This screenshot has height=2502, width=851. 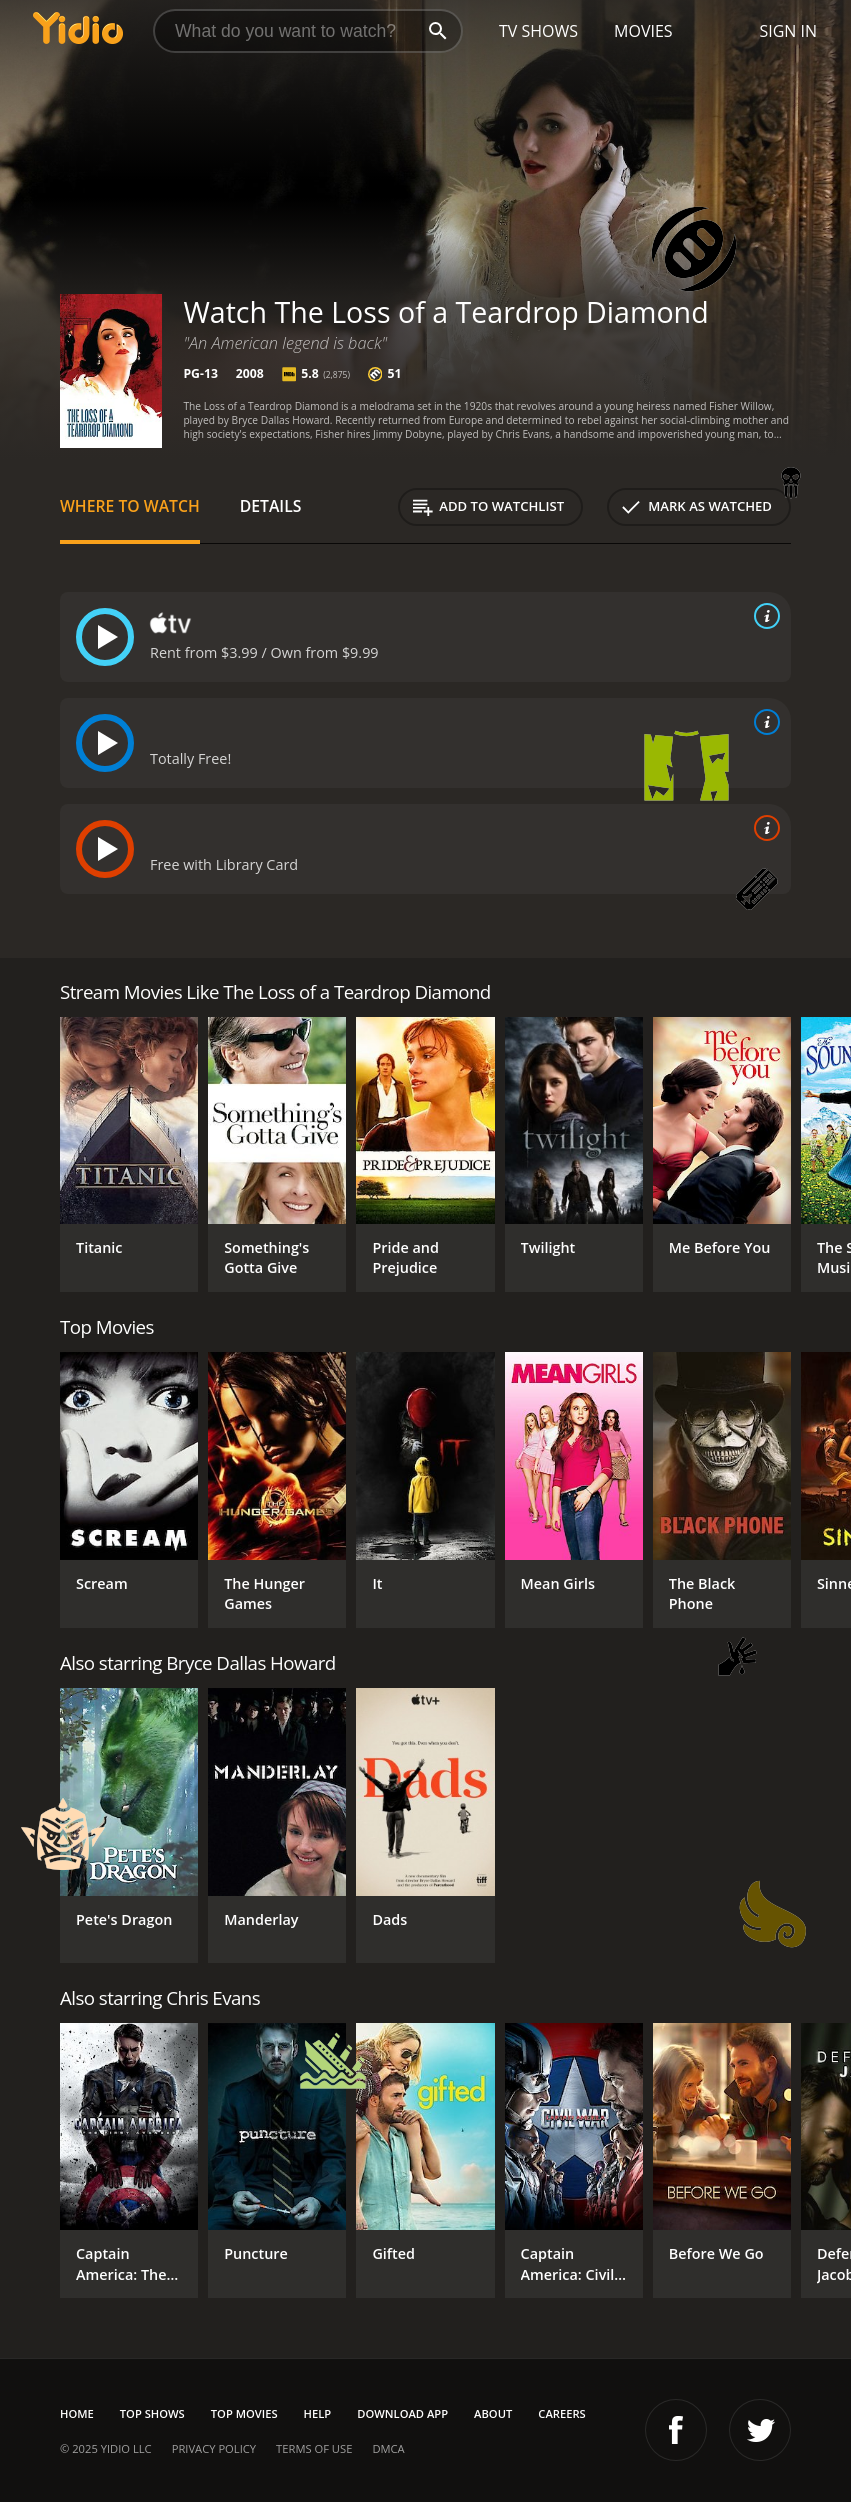 What do you see at coordinates (757, 889) in the screenshot?
I see `view your boarding pass` at bounding box center [757, 889].